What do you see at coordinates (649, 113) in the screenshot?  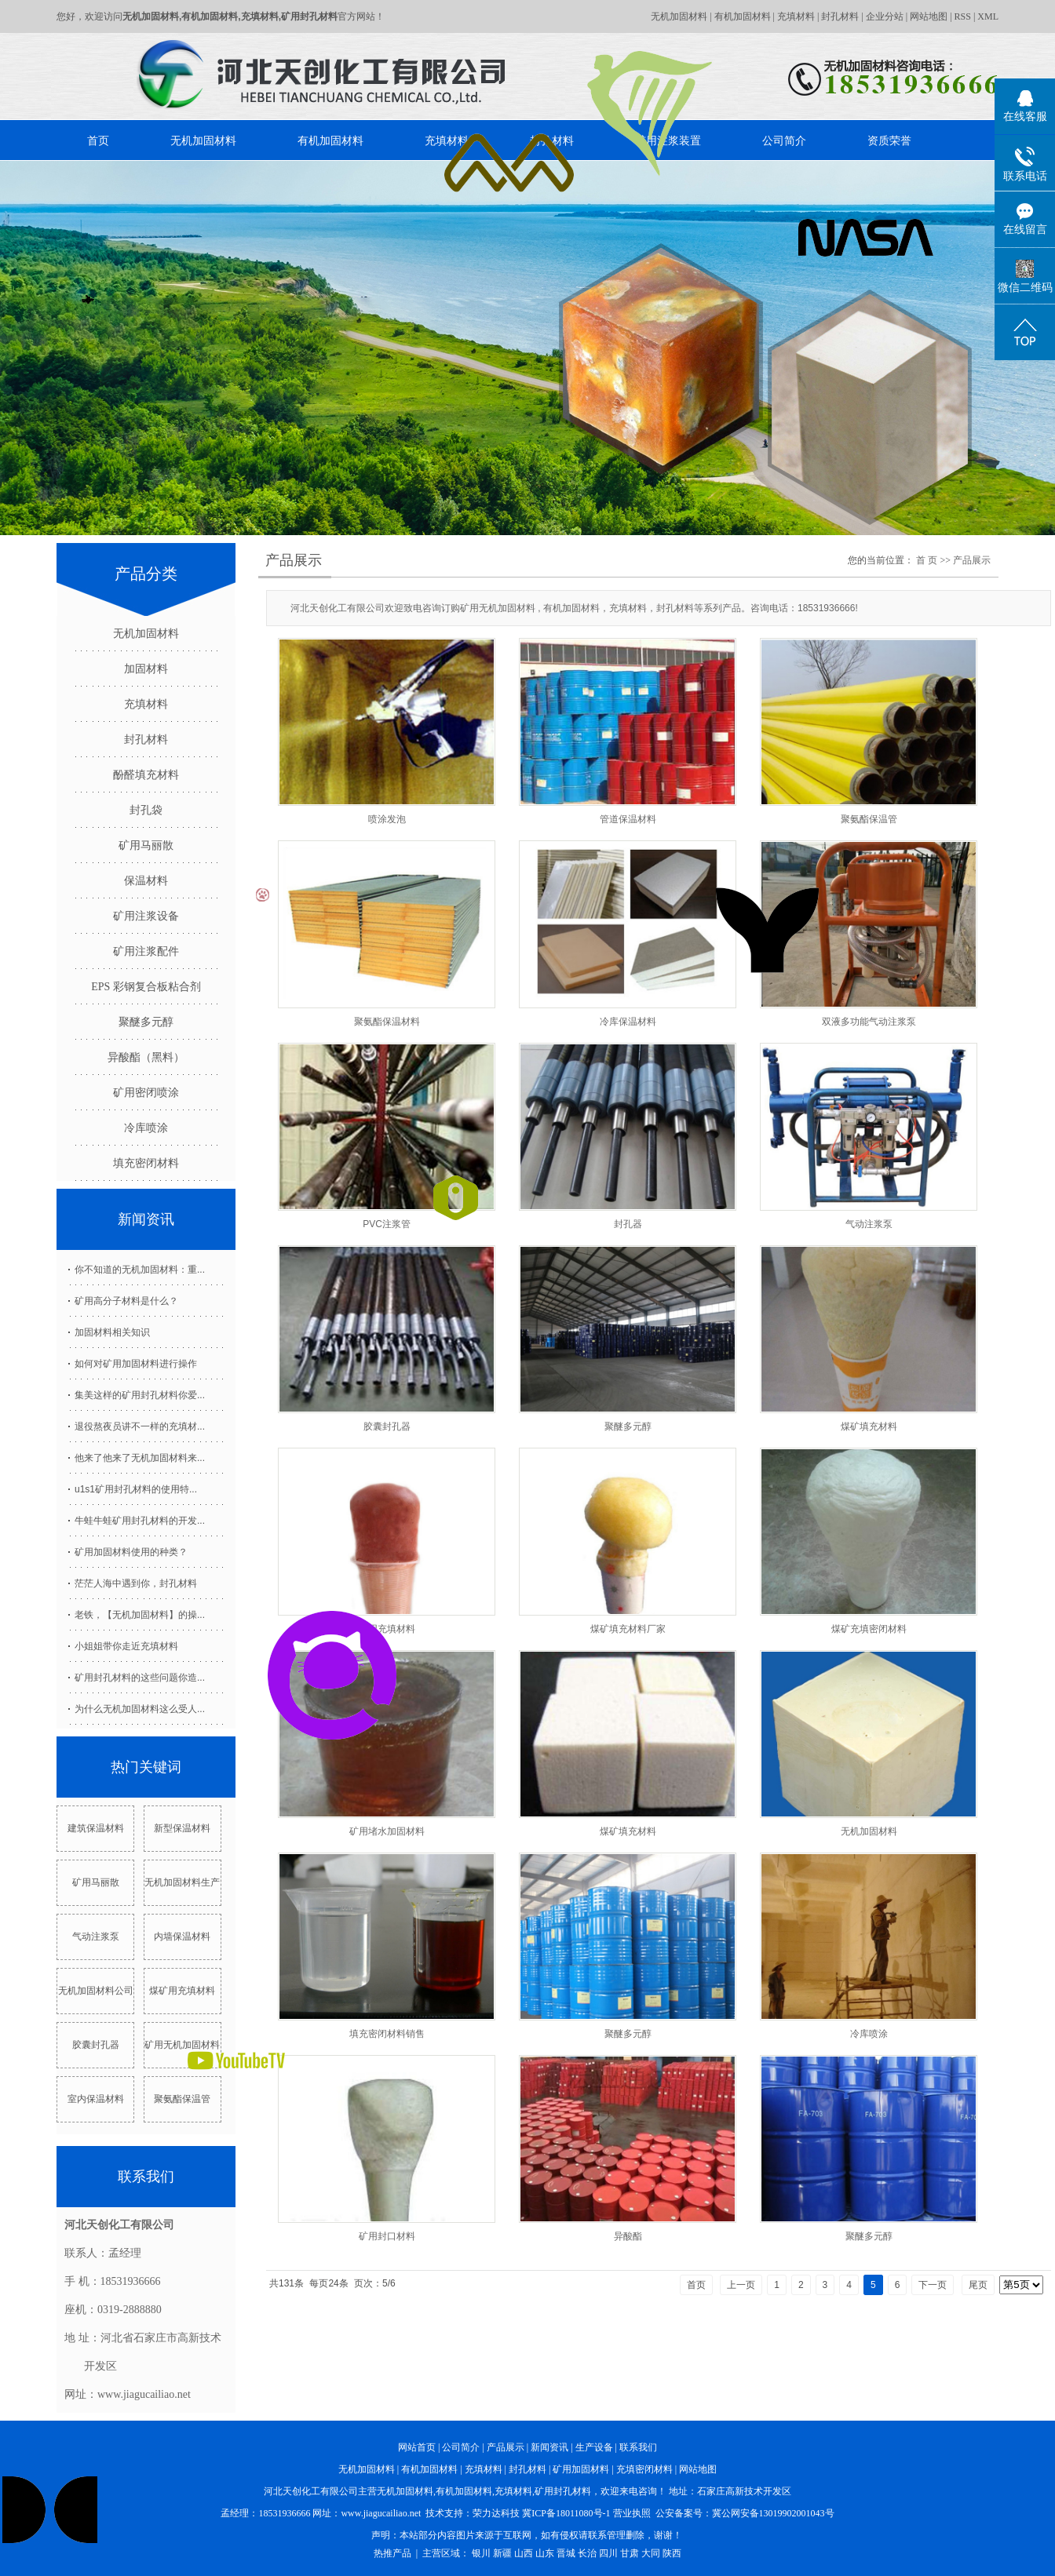 I see `open the Ryanair app` at bounding box center [649, 113].